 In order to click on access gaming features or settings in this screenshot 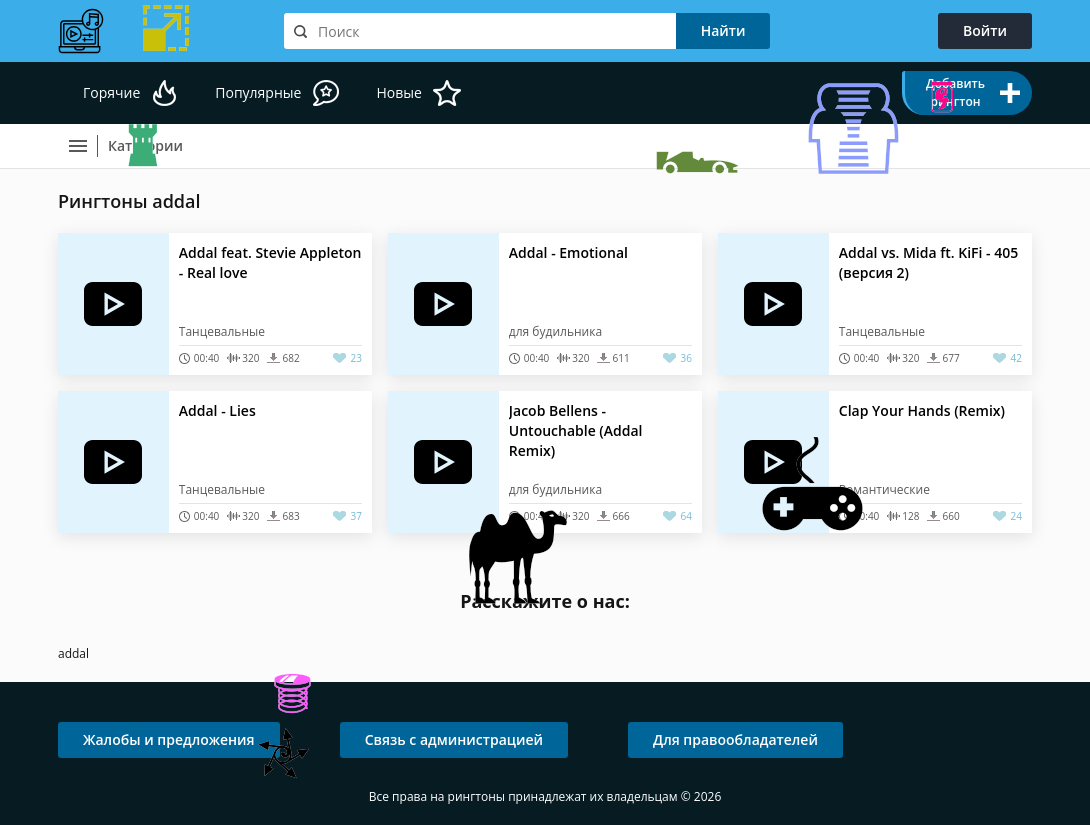, I will do `click(812, 487)`.